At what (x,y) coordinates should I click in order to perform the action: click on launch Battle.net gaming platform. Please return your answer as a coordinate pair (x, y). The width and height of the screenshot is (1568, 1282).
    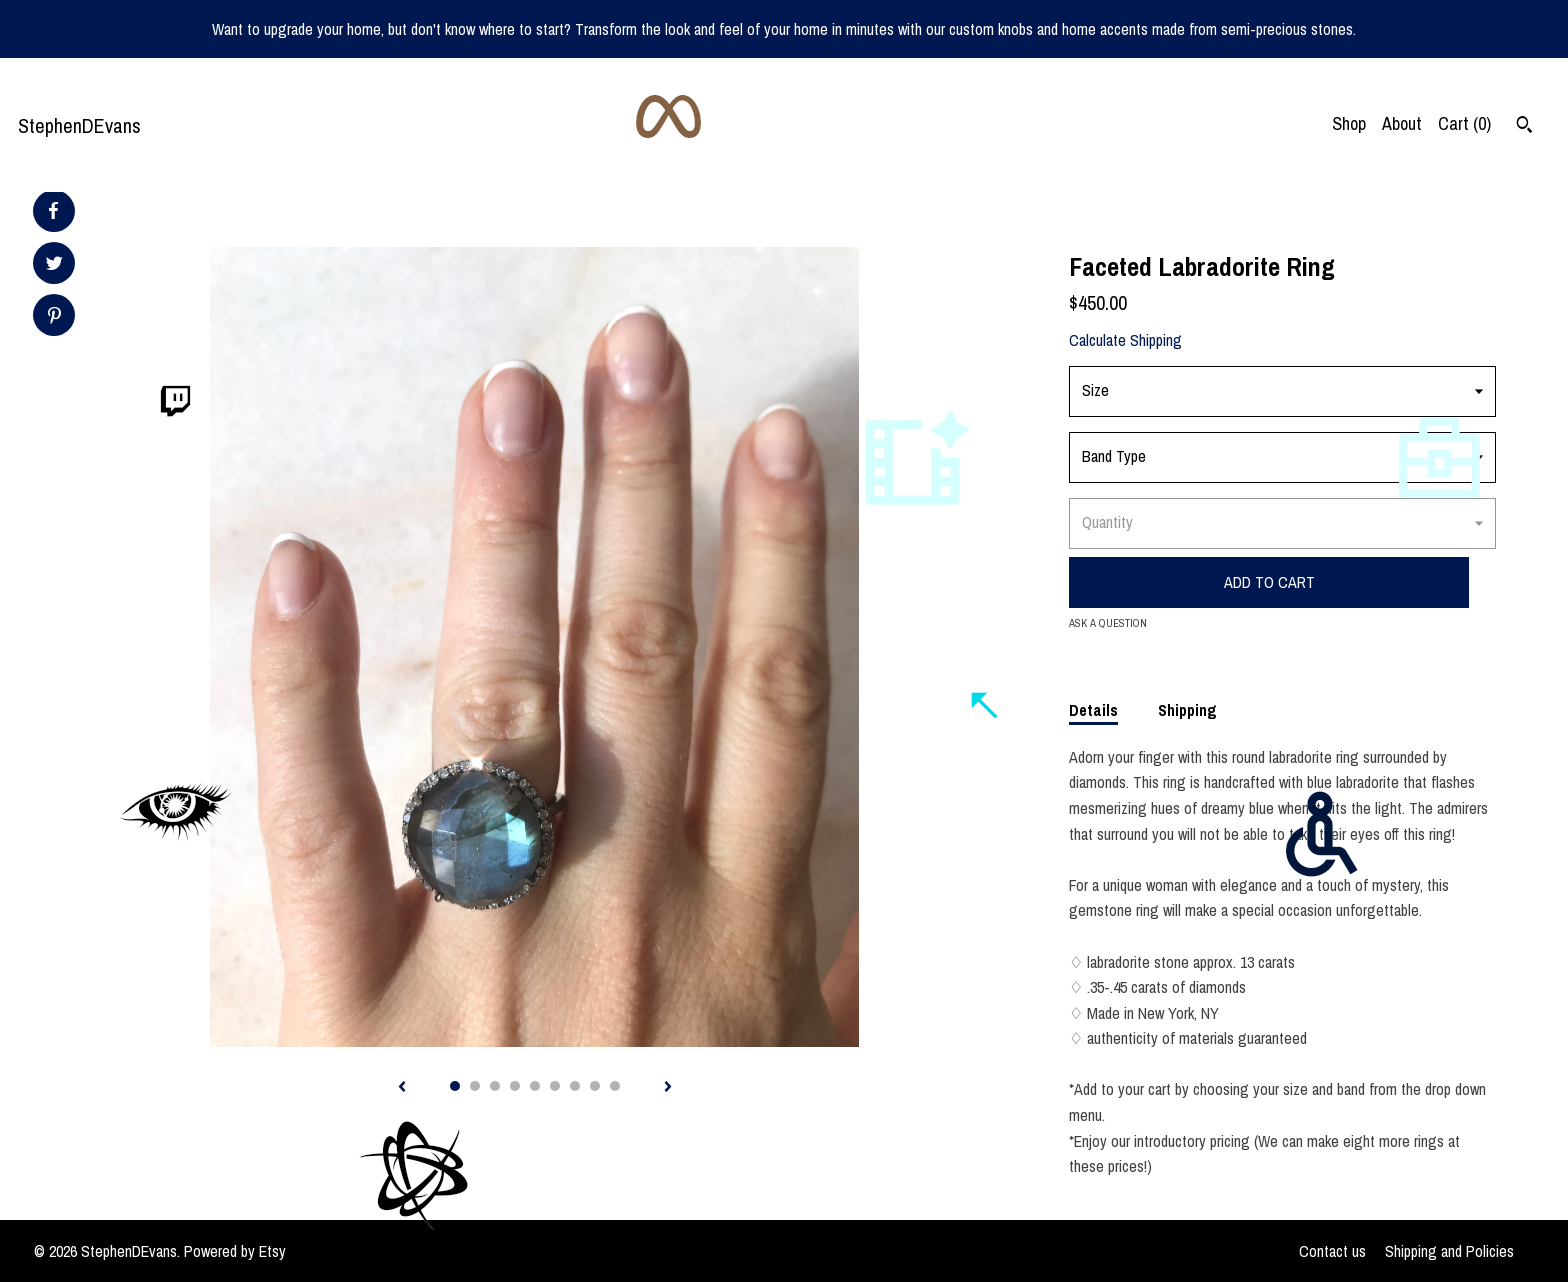
    Looking at the image, I should click on (413, 1175).